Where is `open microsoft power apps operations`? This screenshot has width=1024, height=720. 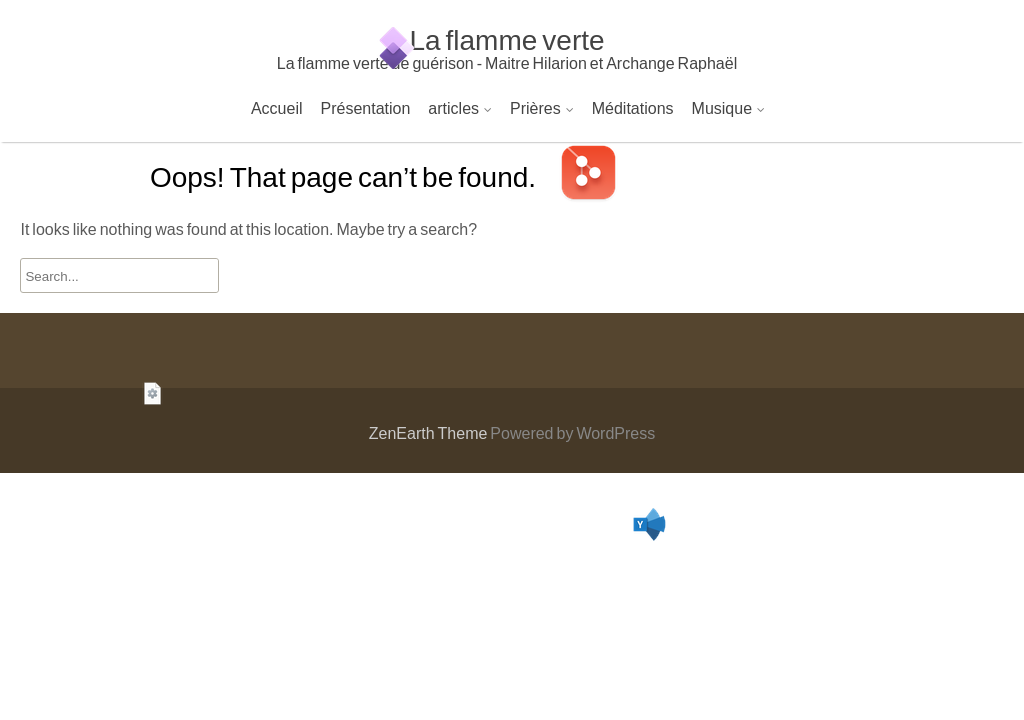 open microsoft power apps operations is located at coordinates (396, 48).